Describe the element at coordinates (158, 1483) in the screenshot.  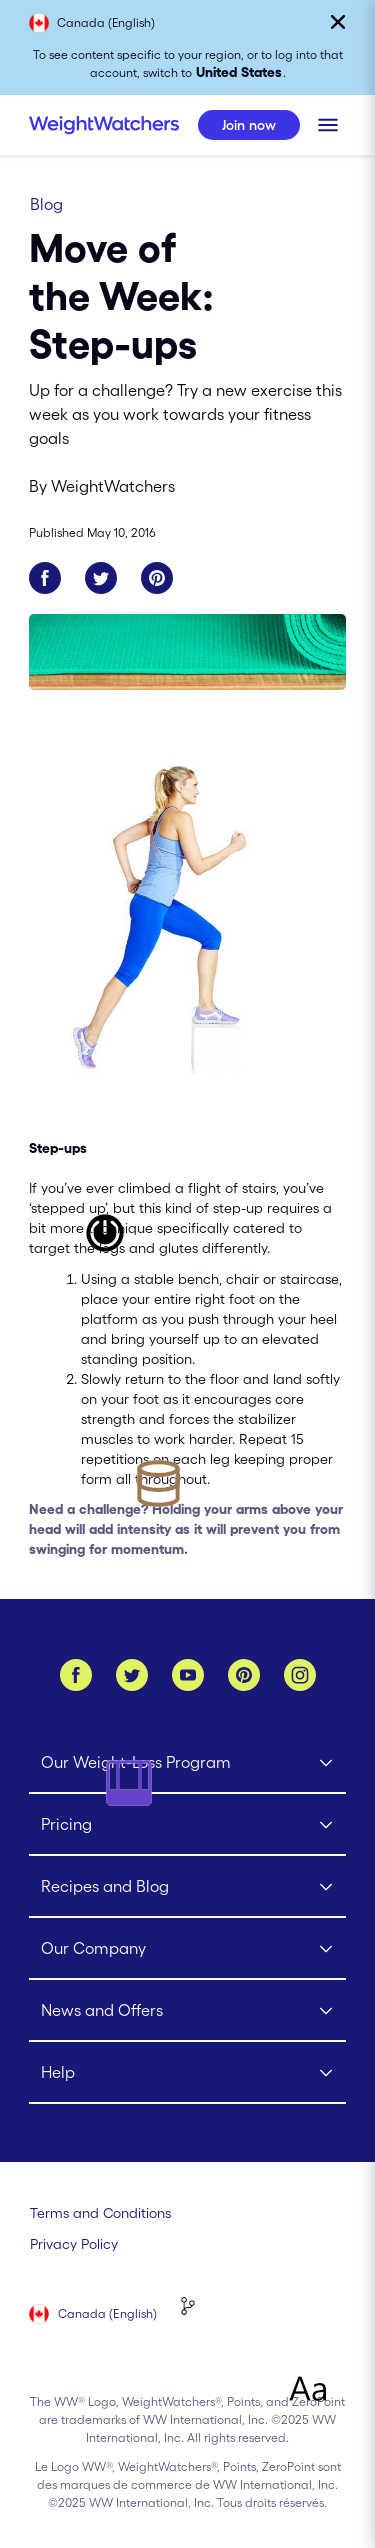
I see `access database management` at that location.